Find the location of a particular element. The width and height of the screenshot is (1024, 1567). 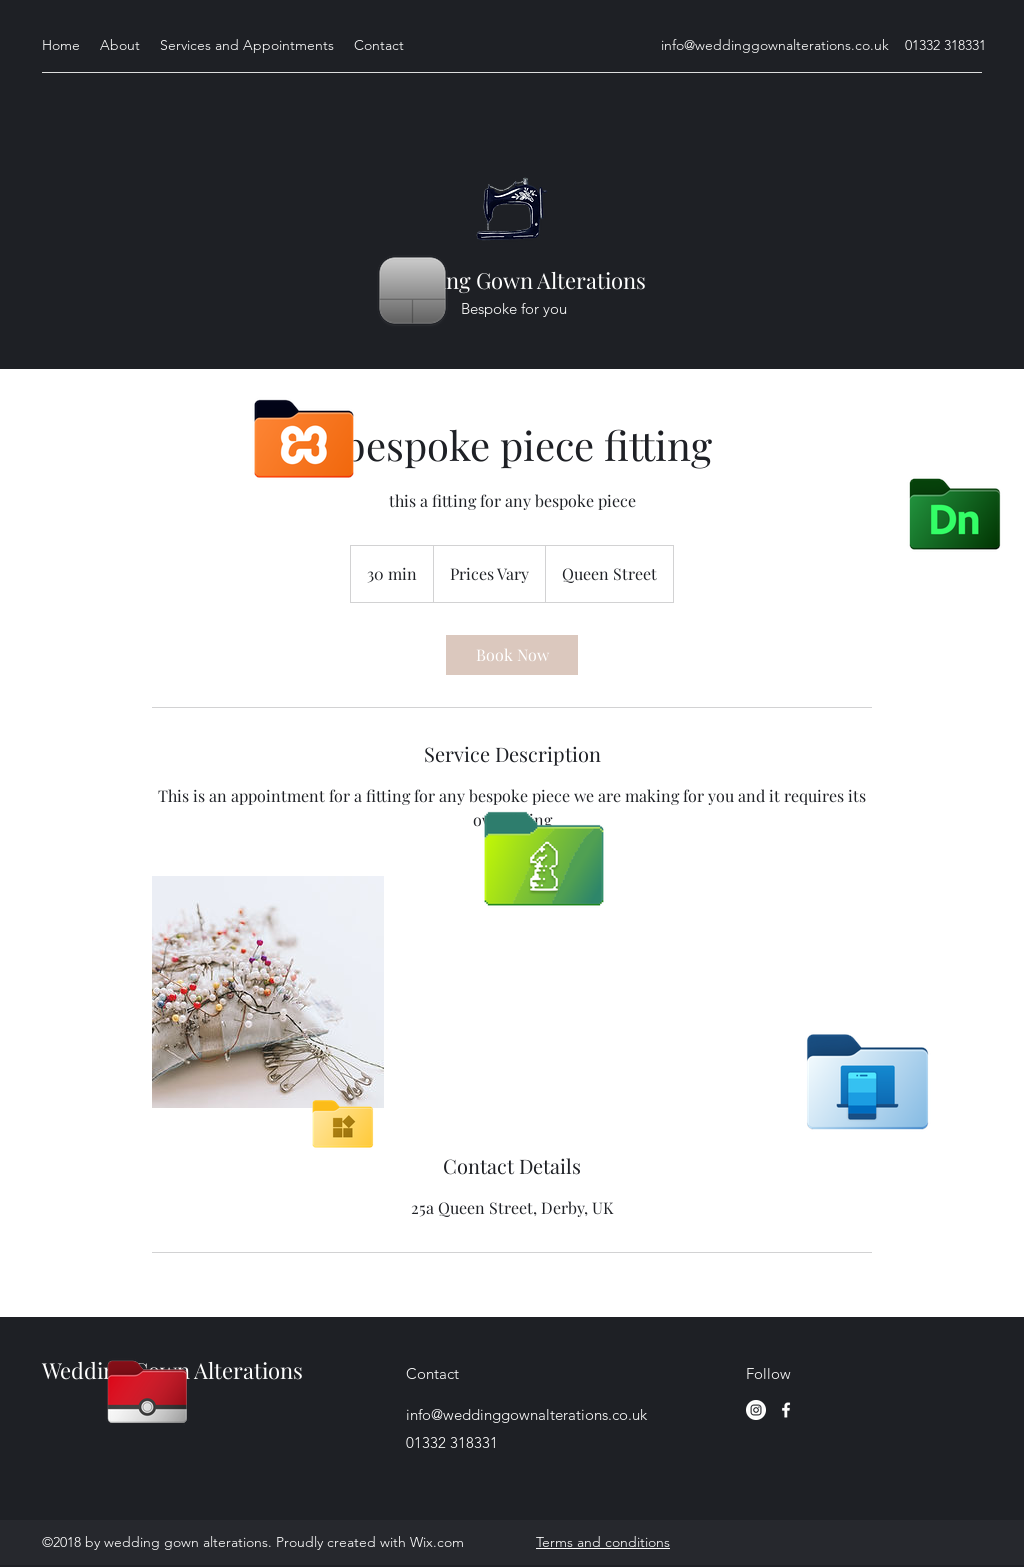

open folder containing Adobe Dimension project files is located at coordinates (954, 516).